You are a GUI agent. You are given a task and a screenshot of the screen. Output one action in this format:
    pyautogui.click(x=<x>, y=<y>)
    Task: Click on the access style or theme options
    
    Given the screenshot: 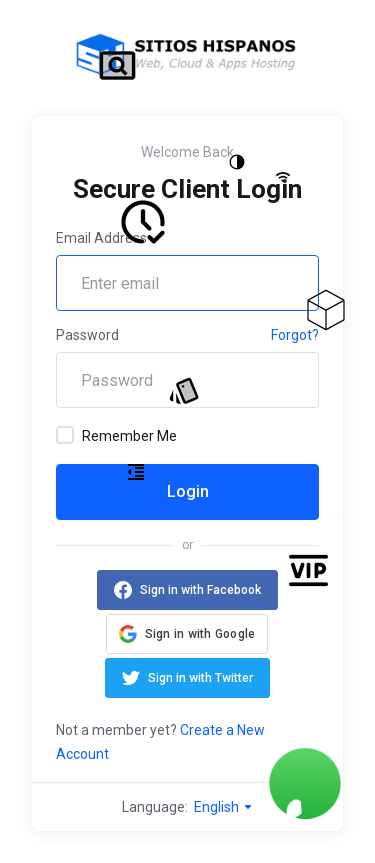 What is the action you would take?
    pyautogui.click(x=184, y=390)
    